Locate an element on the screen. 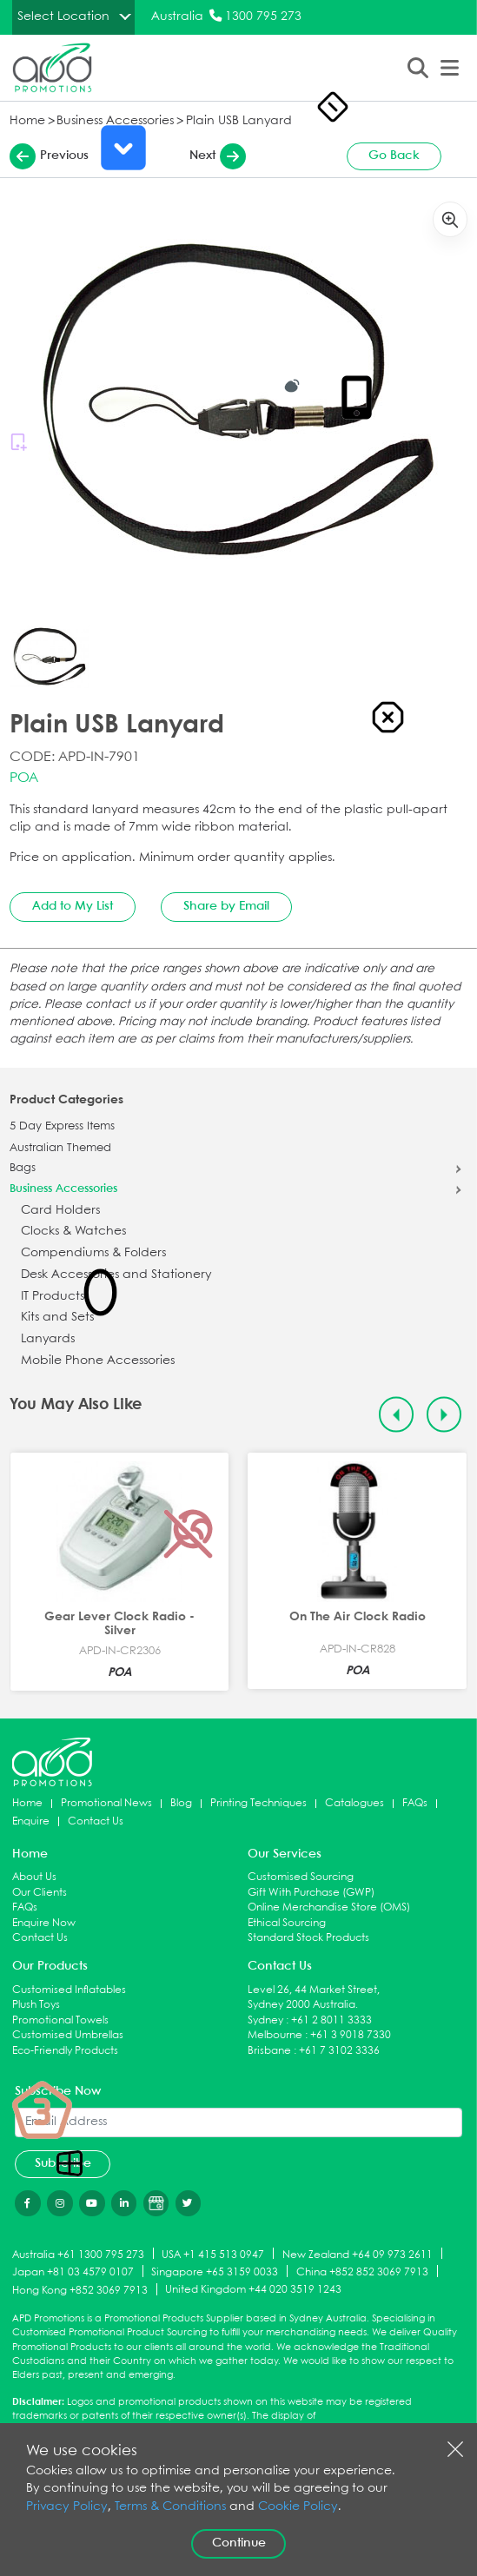  expand dropdown menu or content is located at coordinates (123, 148).